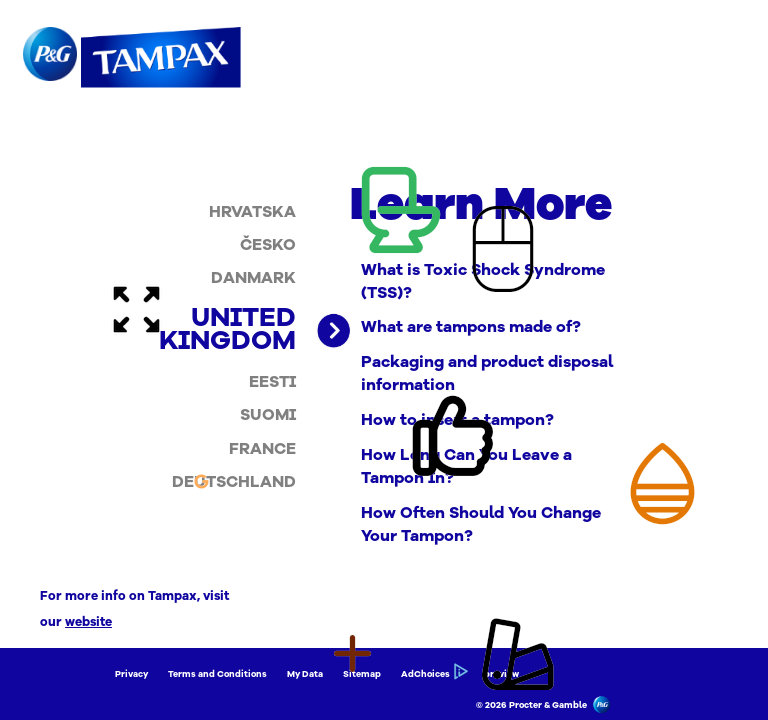 The height and width of the screenshot is (720, 768). Describe the element at coordinates (455, 438) in the screenshot. I see `like or upvote content` at that location.